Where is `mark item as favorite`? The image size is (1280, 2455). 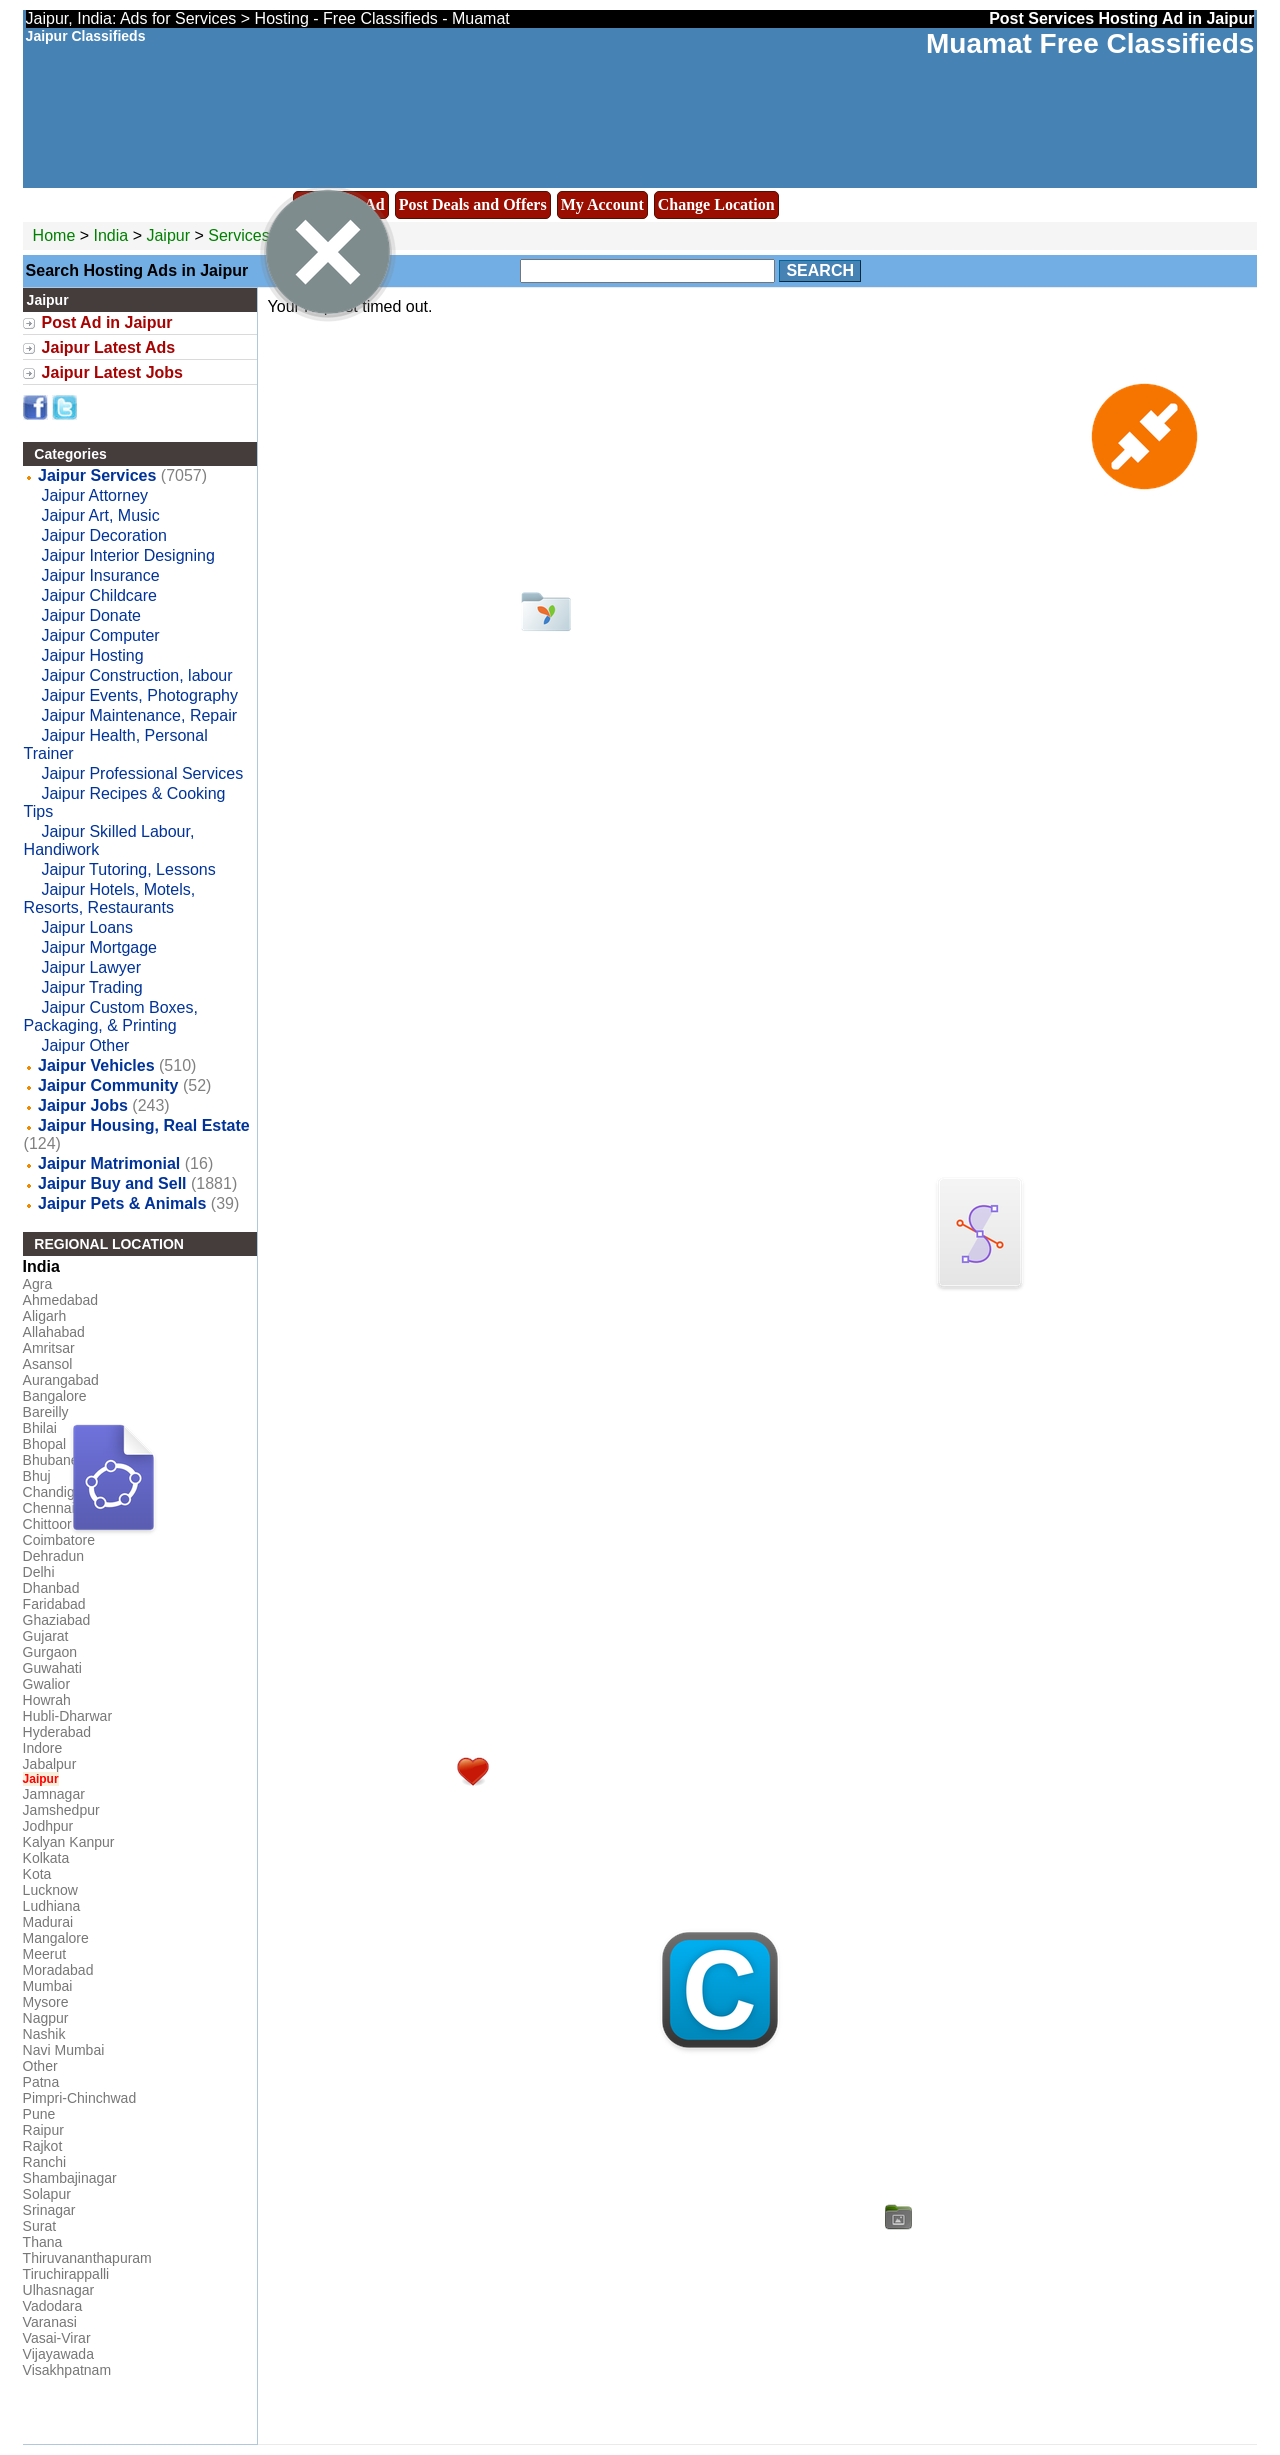
mark item as favorite is located at coordinates (473, 1772).